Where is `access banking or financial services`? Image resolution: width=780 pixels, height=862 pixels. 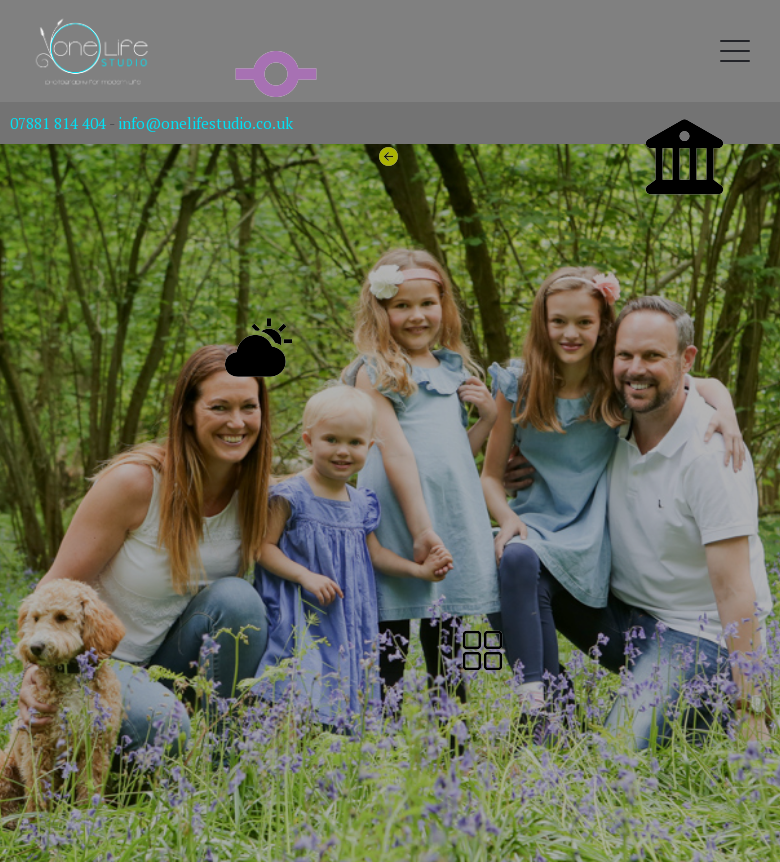
access banking or financial services is located at coordinates (684, 155).